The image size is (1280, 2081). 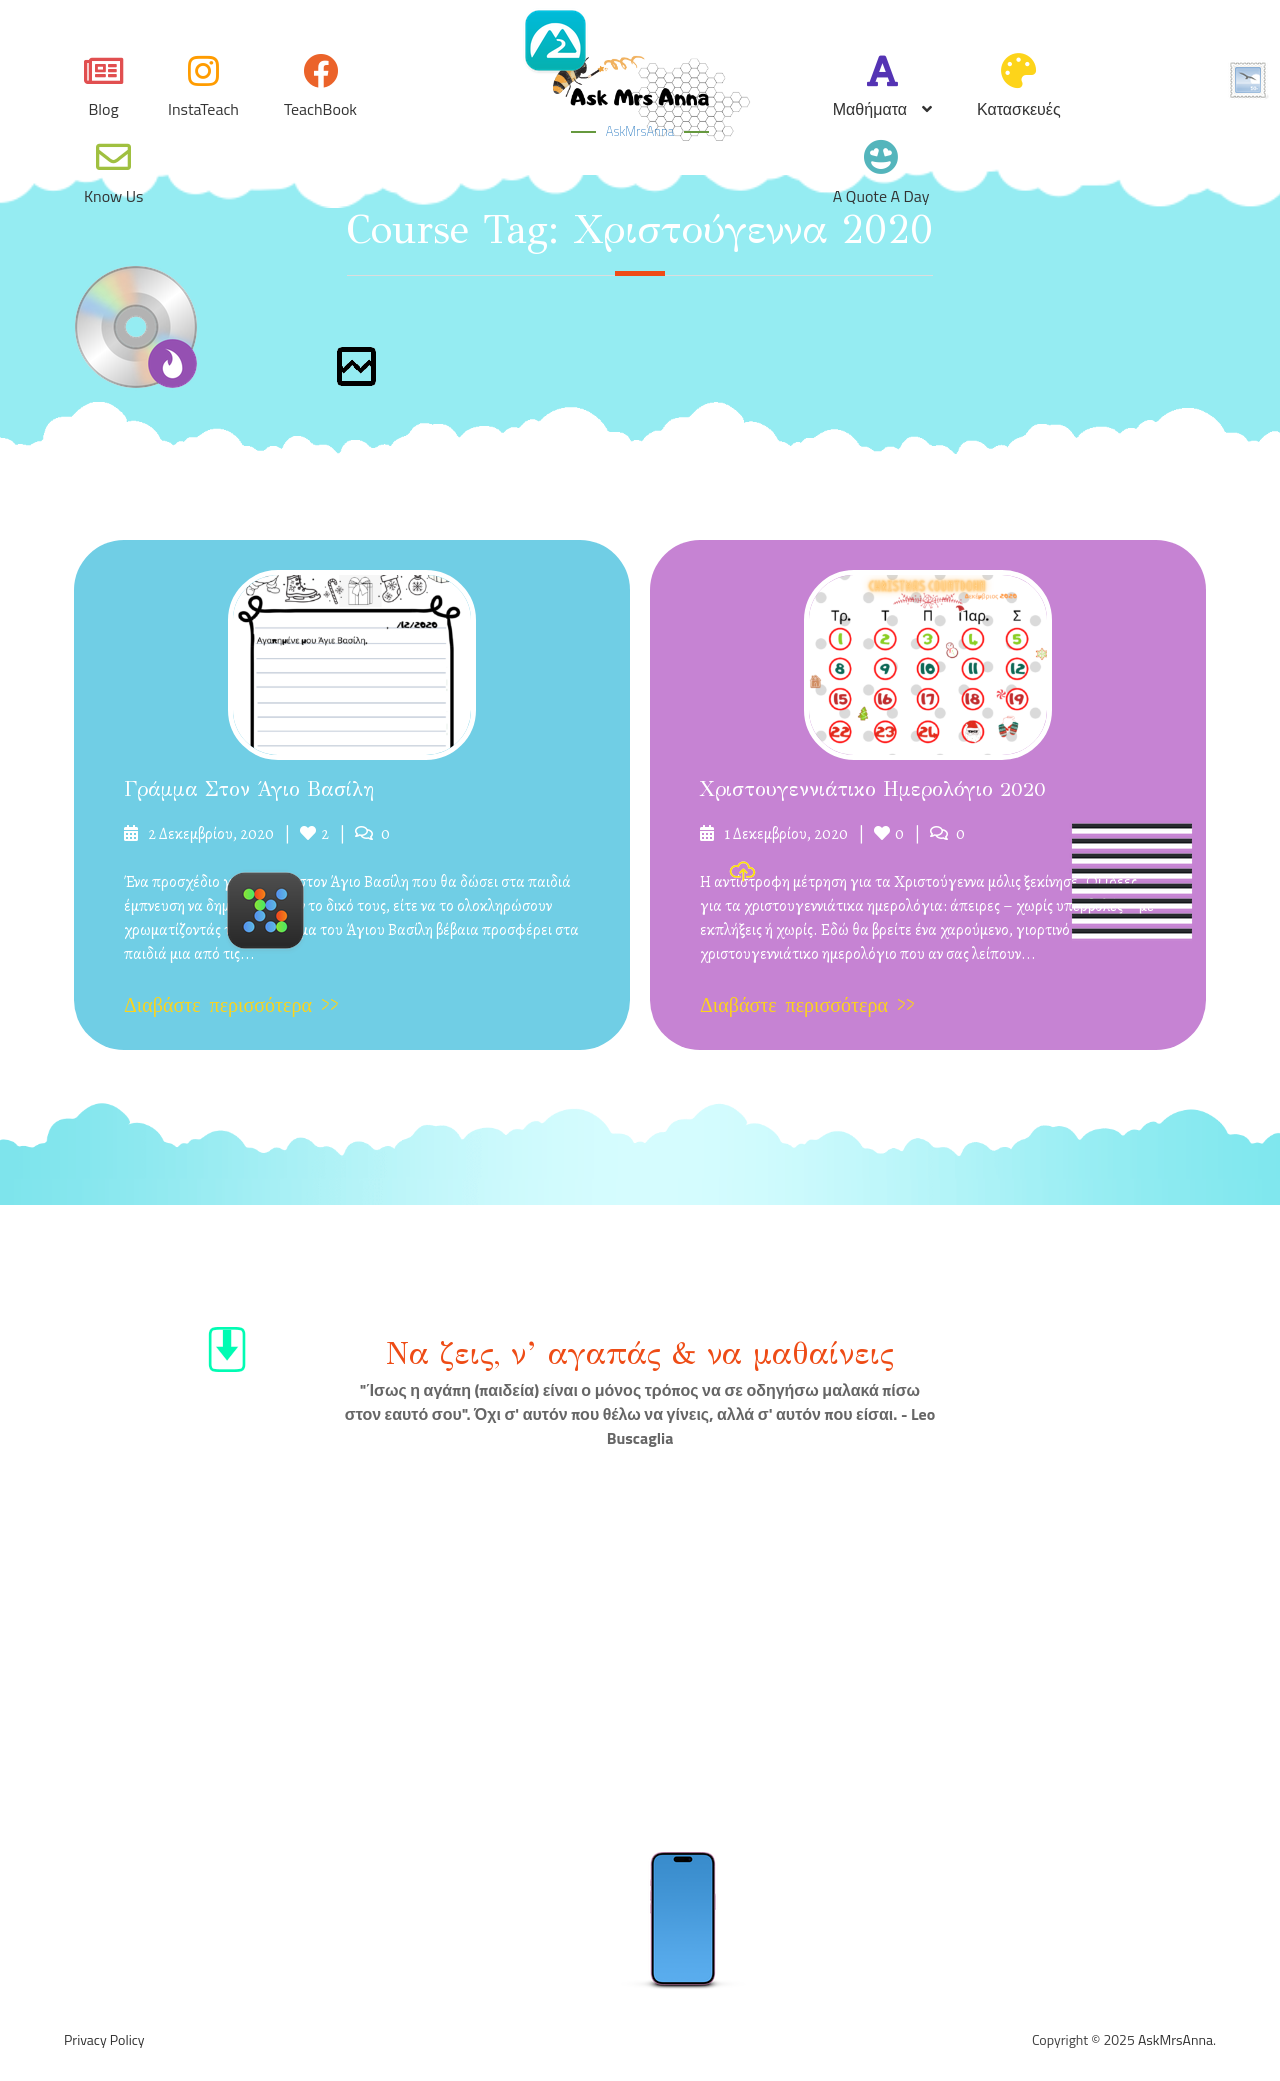 What do you see at coordinates (136, 327) in the screenshot?
I see `burn data to a dvd disc` at bounding box center [136, 327].